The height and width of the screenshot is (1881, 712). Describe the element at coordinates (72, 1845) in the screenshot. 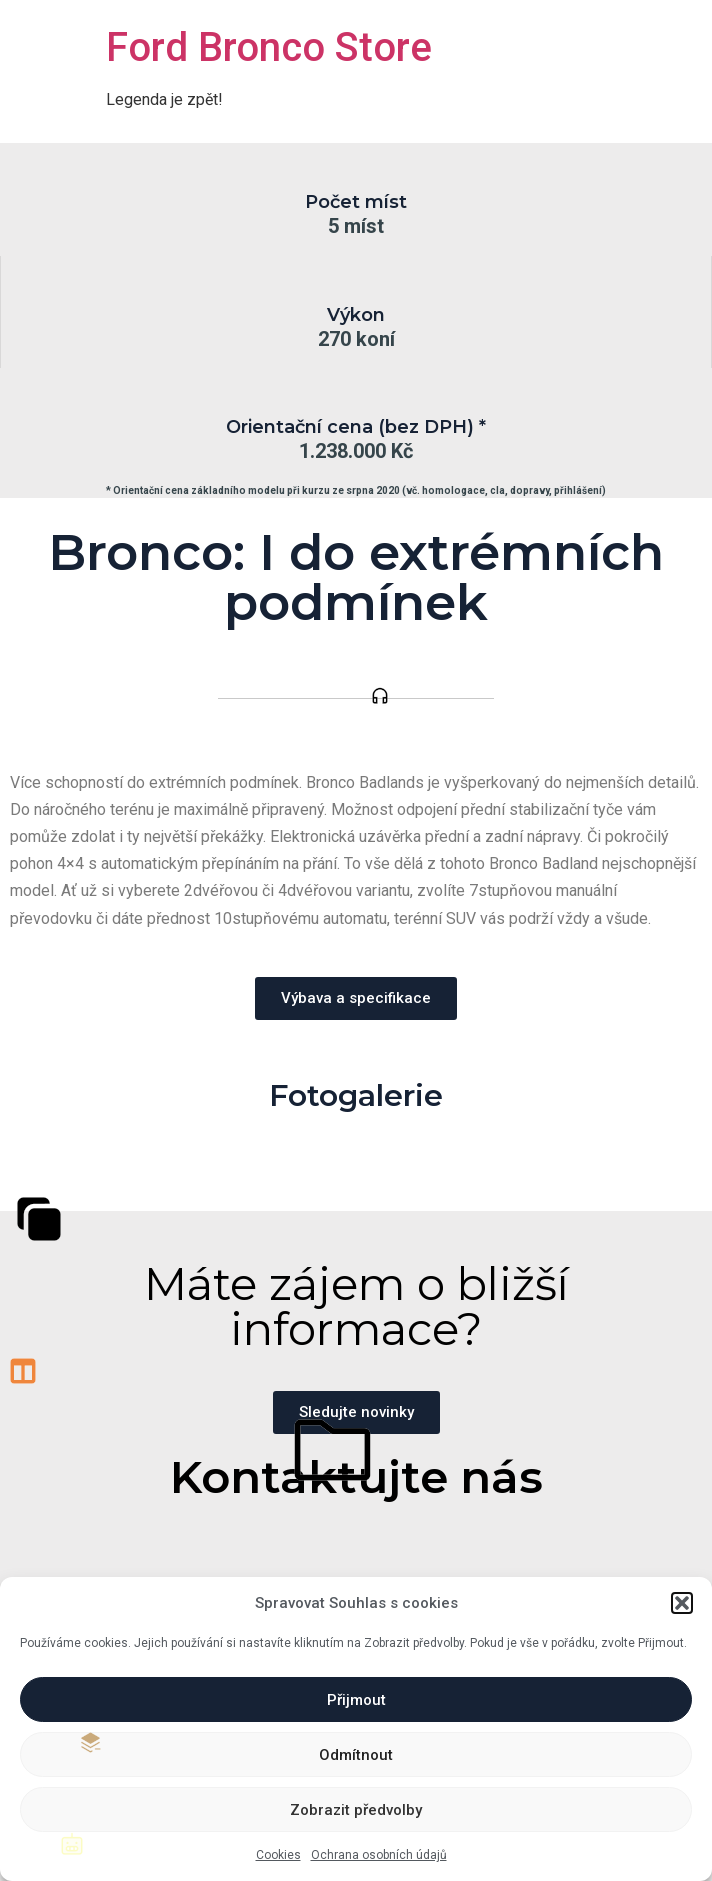

I see `access AI assistant or chatbot` at that location.